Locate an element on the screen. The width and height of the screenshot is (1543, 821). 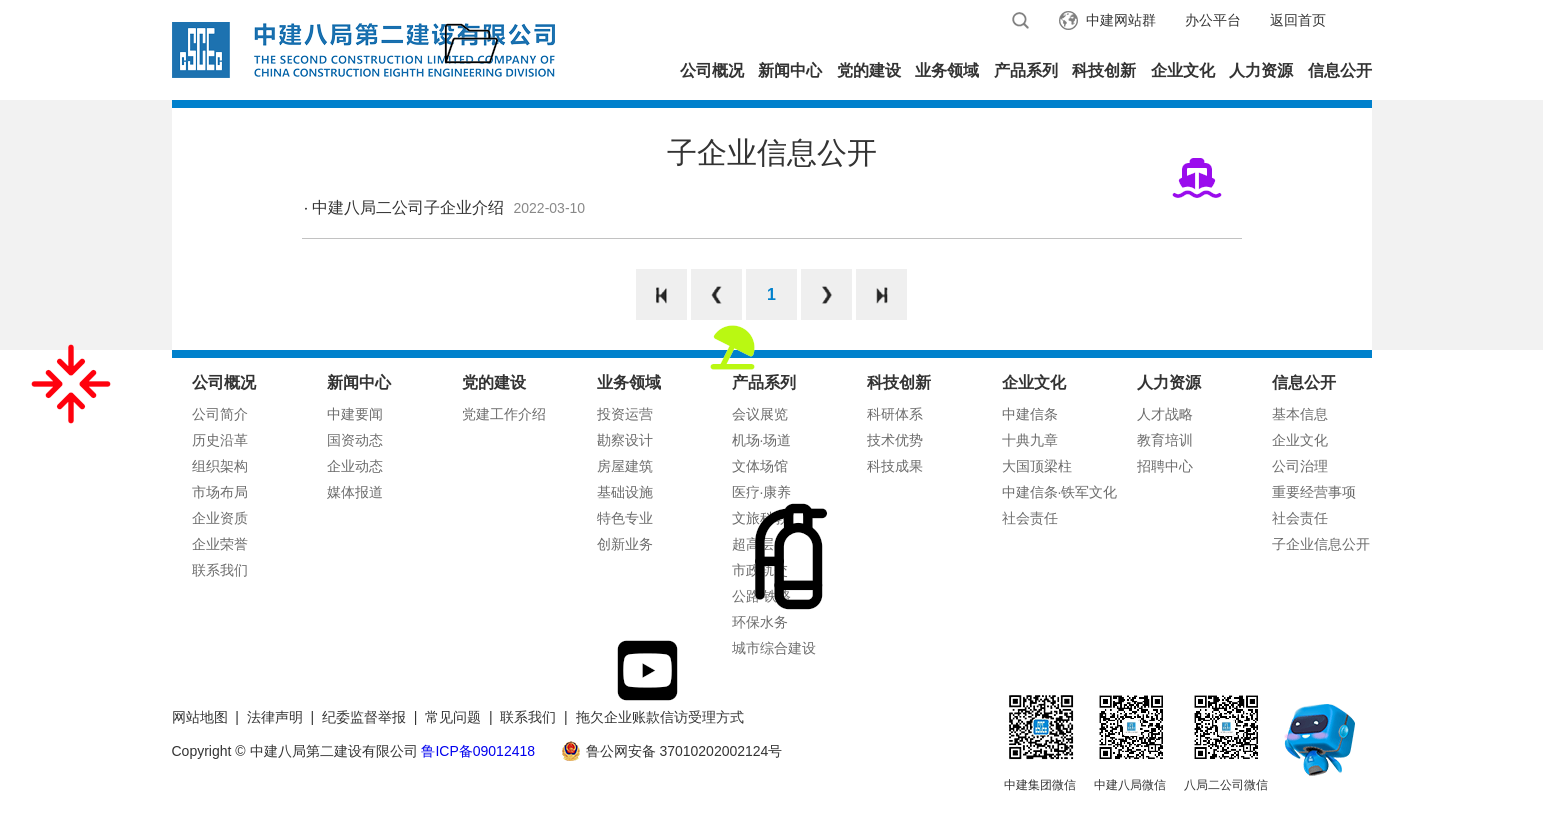
access vacation or time-off settings is located at coordinates (732, 347).